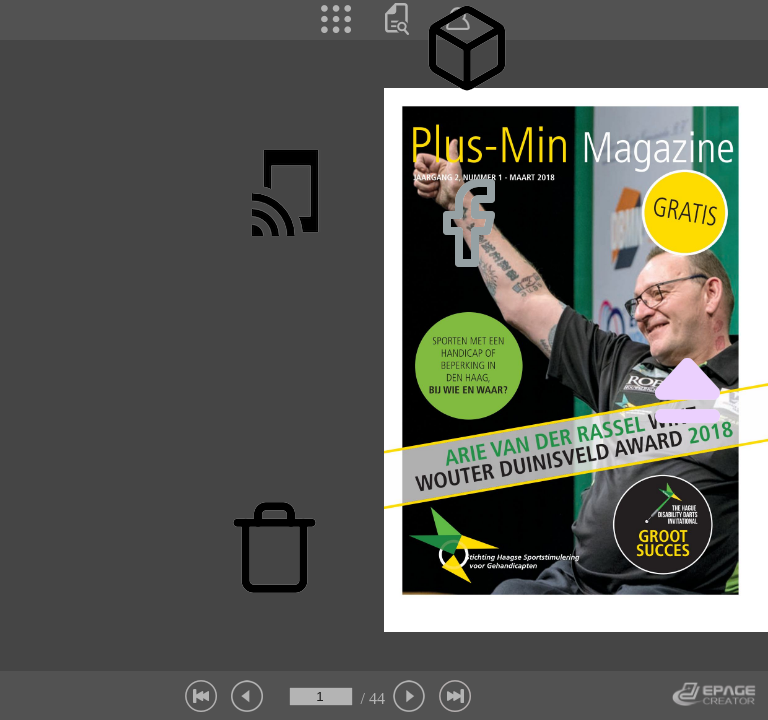 The height and width of the screenshot is (720, 768). I want to click on view package or shipment details, so click(467, 48).